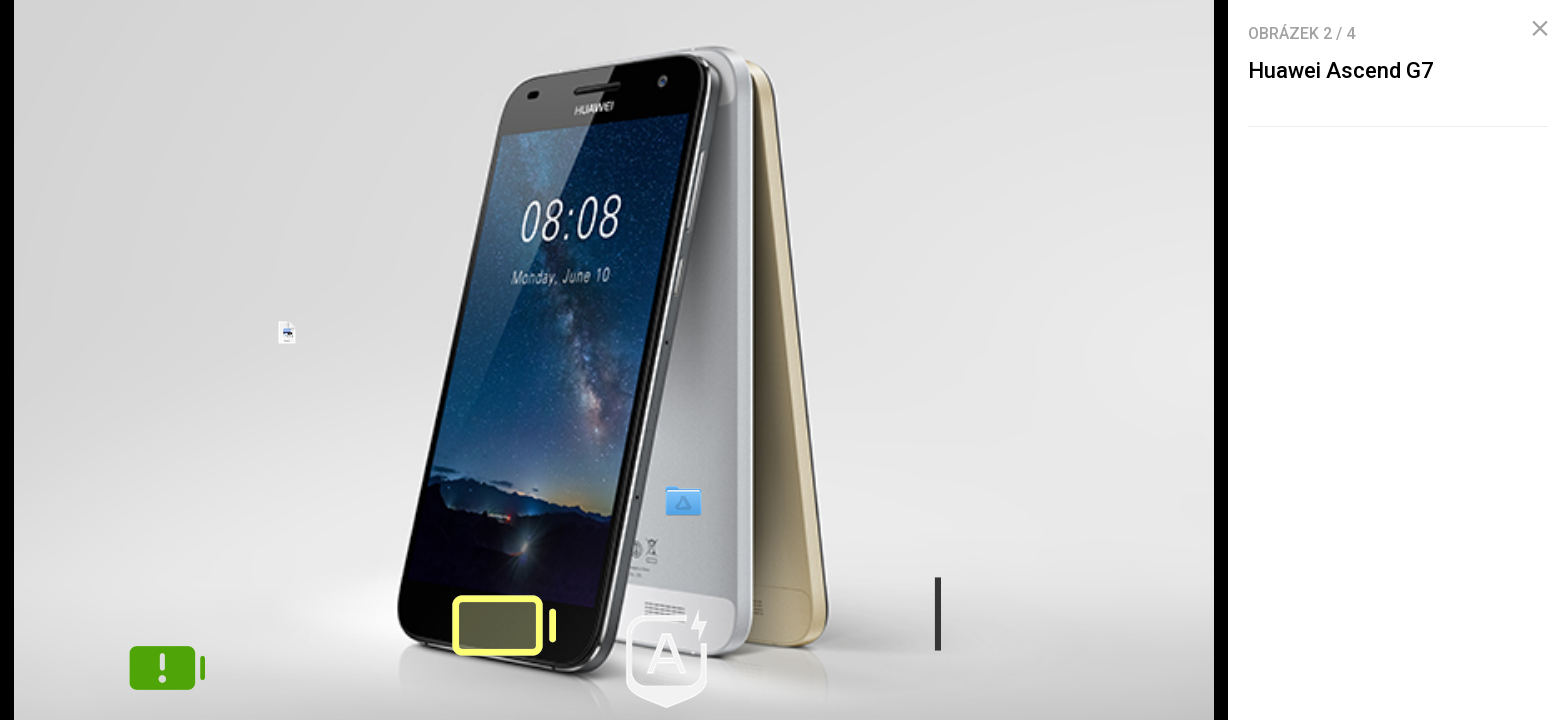 The width and height of the screenshot is (1568, 720). I want to click on a PNG image file, so click(287, 333).